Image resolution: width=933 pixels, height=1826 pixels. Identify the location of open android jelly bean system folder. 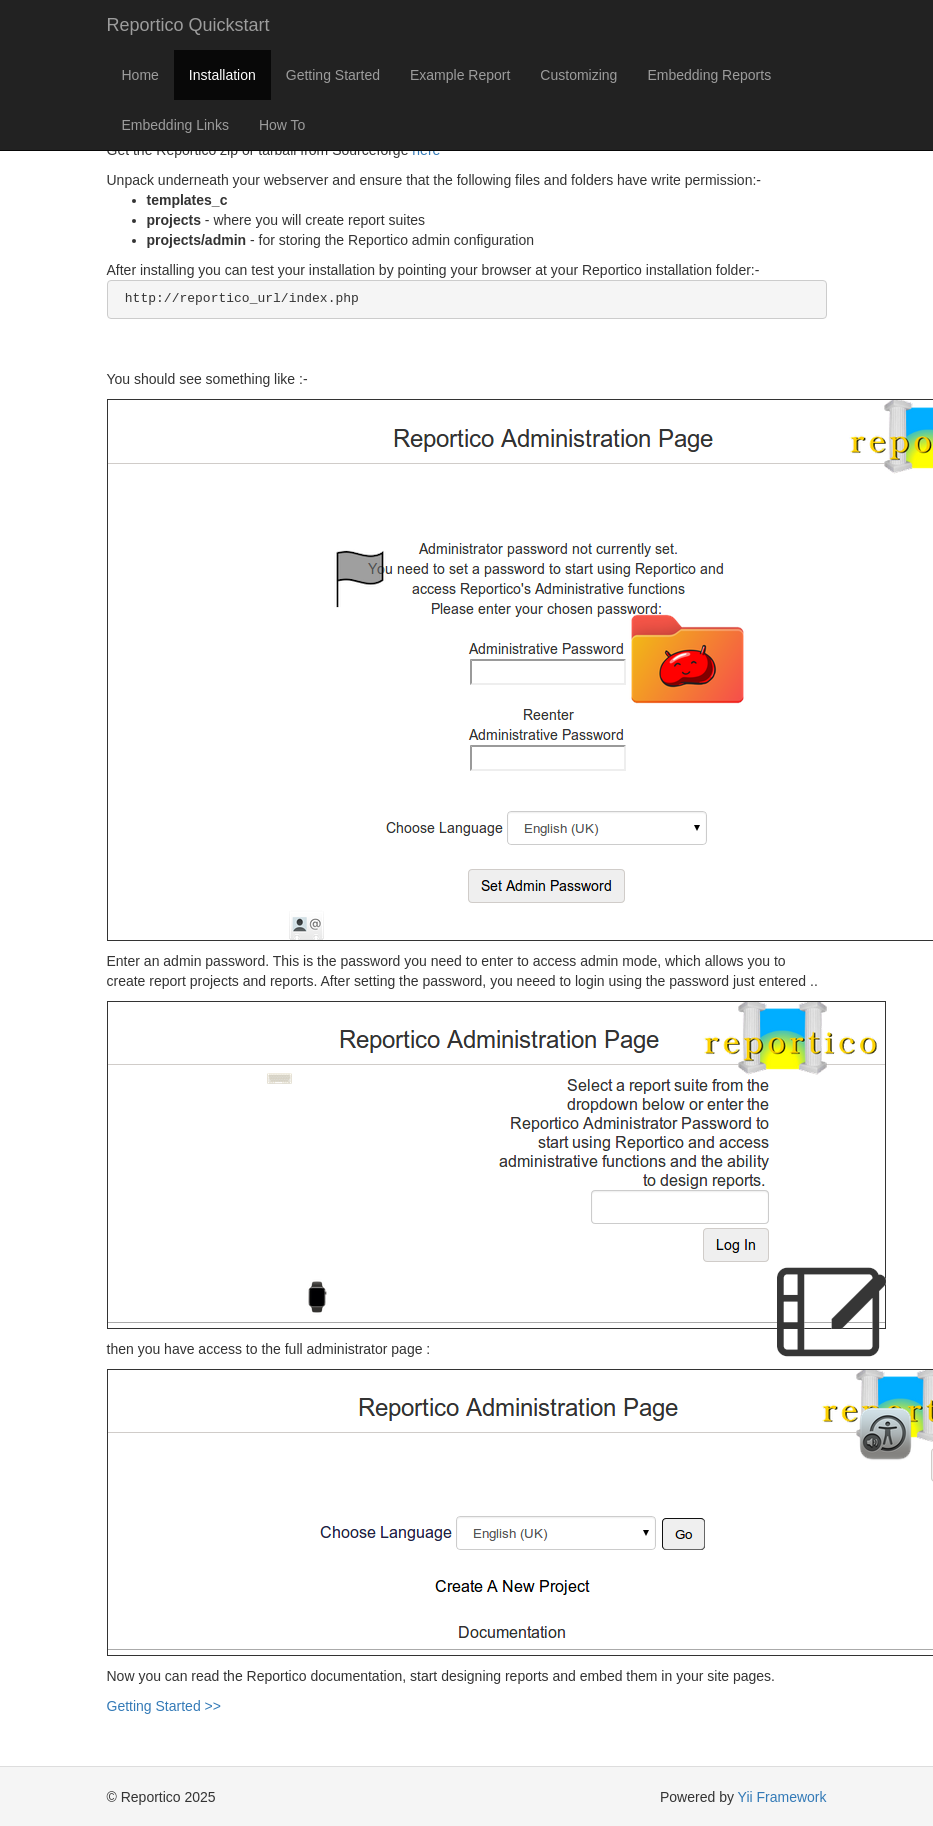
(687, 662).